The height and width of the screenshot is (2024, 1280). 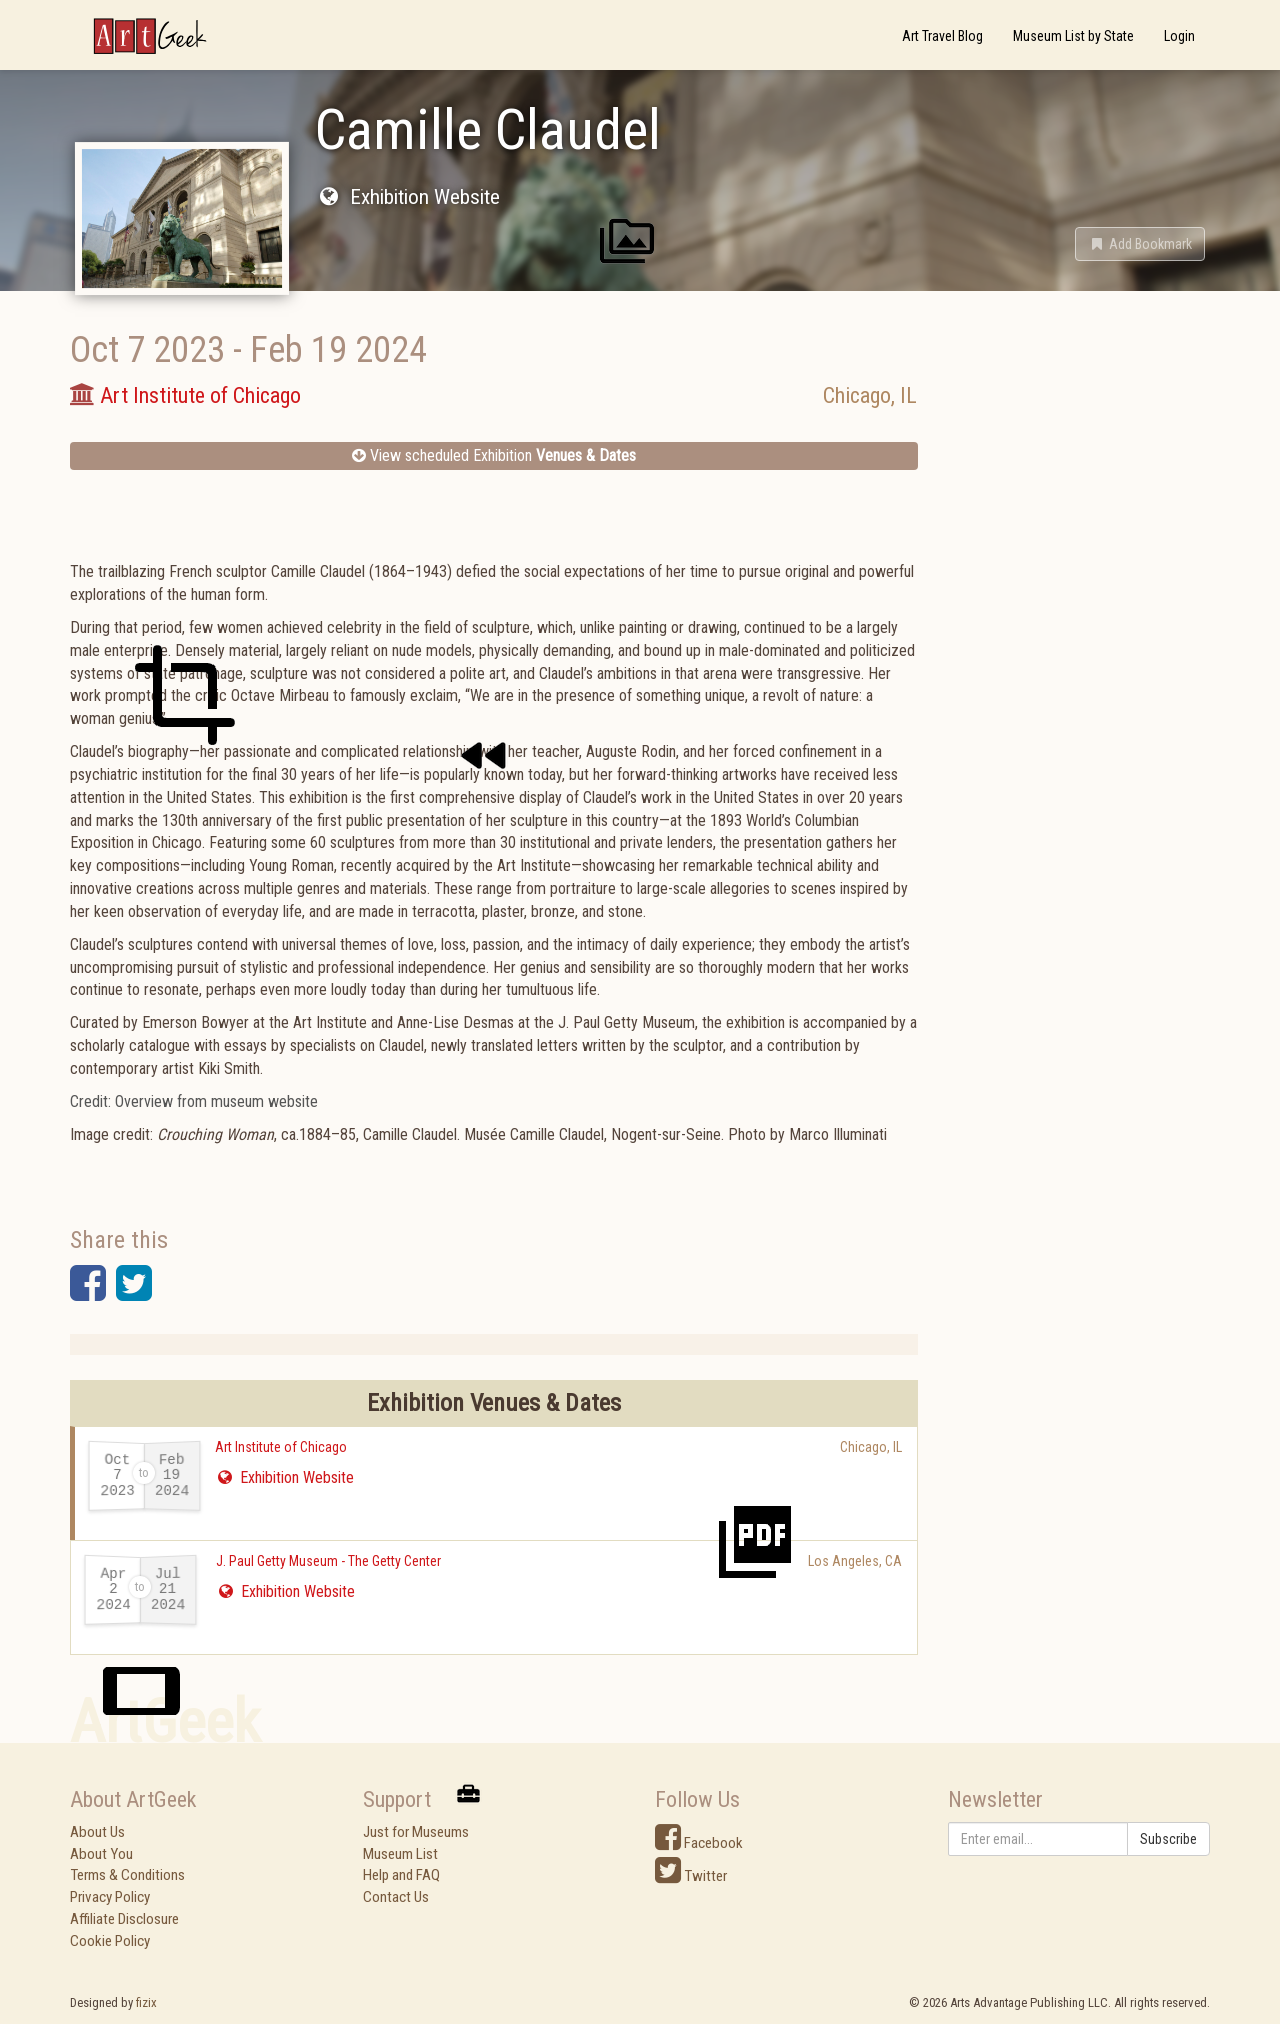 I want to click on save or export as PDF, so click(x=755, y=1542).